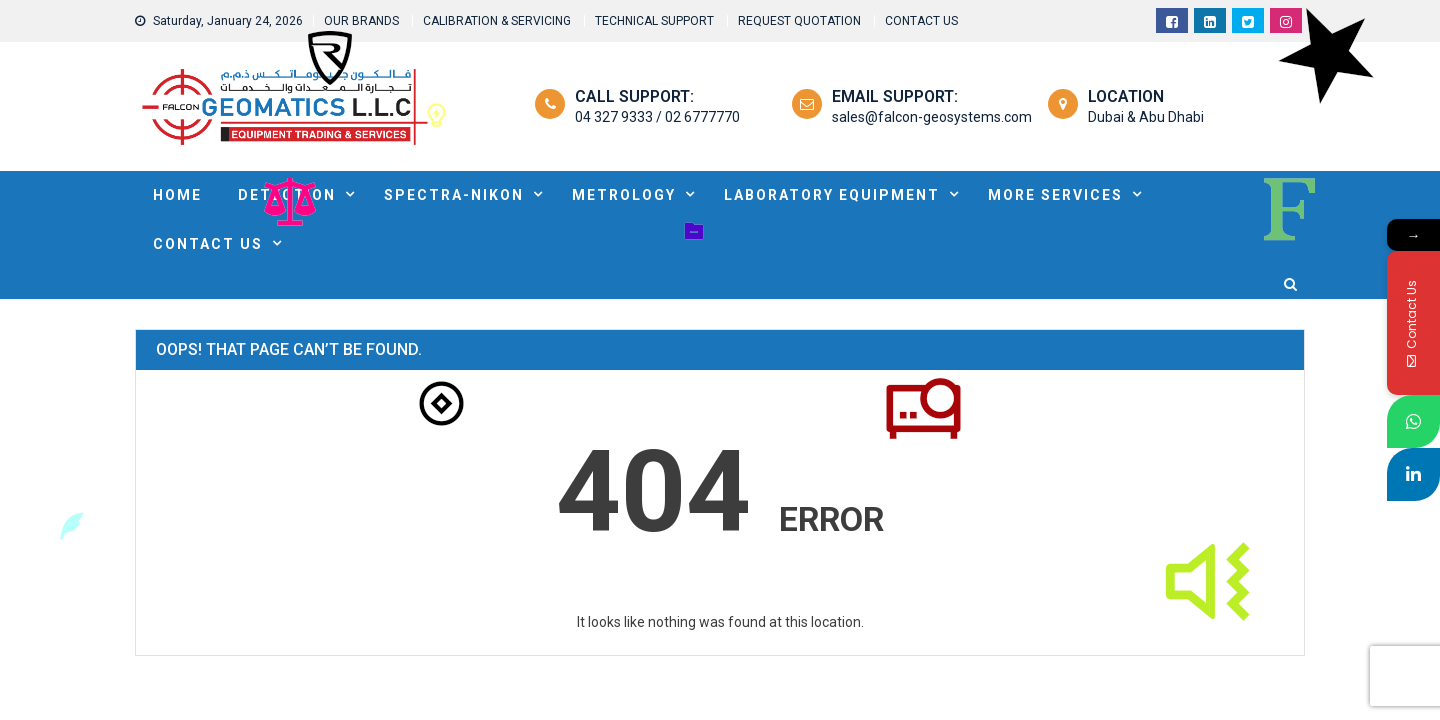  I want to click on access legal or terms of service information, so click(290, 203).